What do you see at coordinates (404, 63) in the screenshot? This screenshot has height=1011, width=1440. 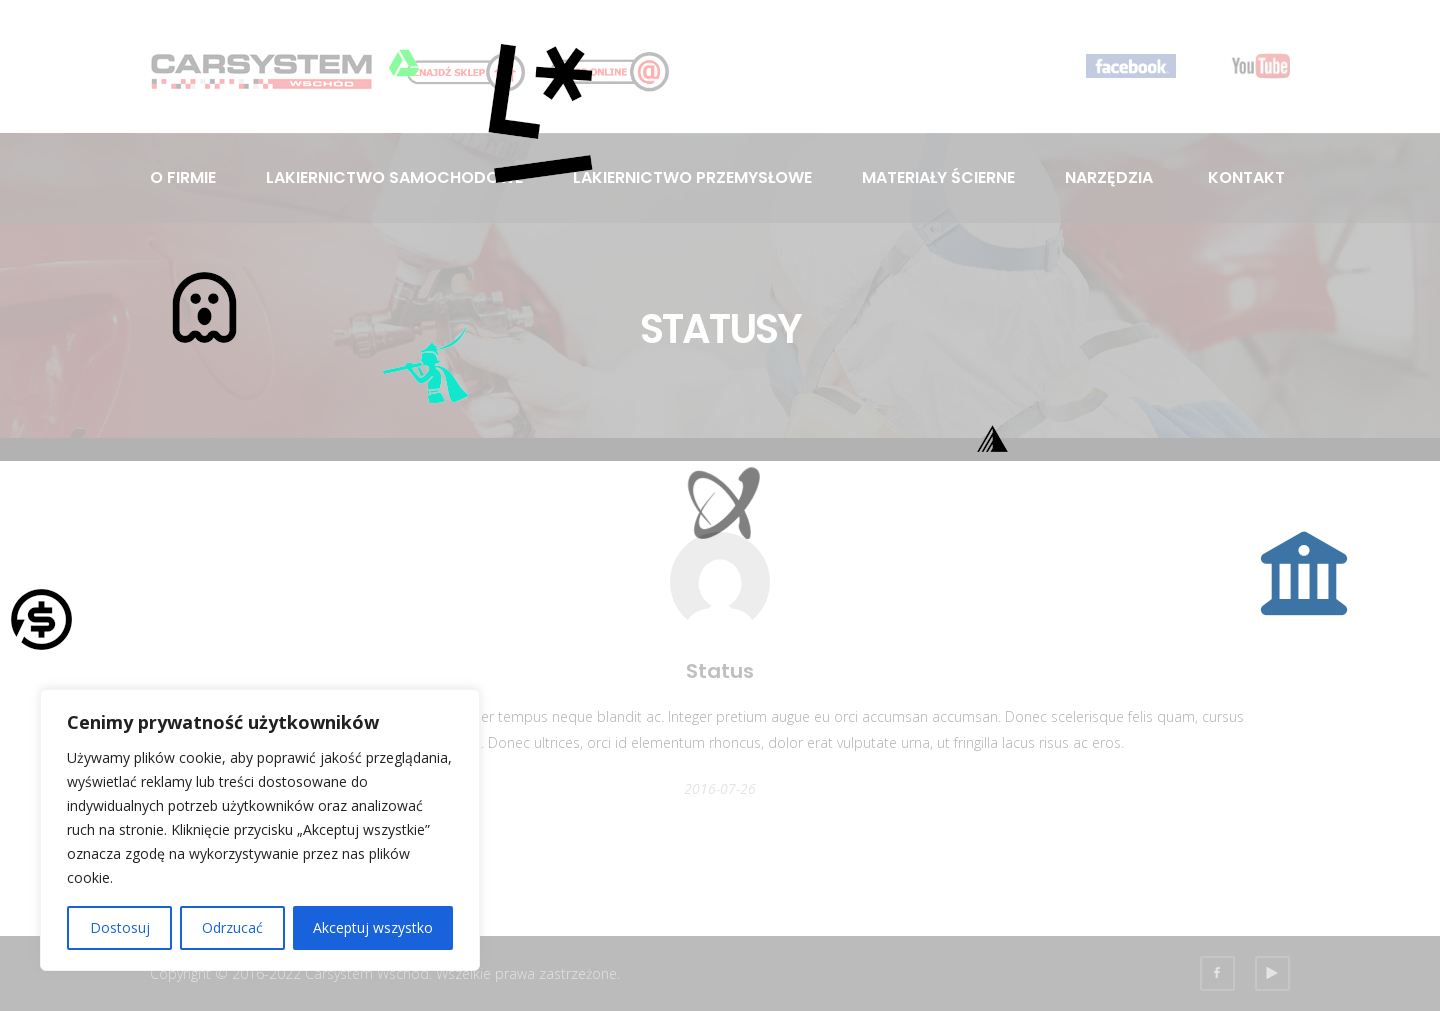 I see `open google drive` at bounding box center [404, 63].